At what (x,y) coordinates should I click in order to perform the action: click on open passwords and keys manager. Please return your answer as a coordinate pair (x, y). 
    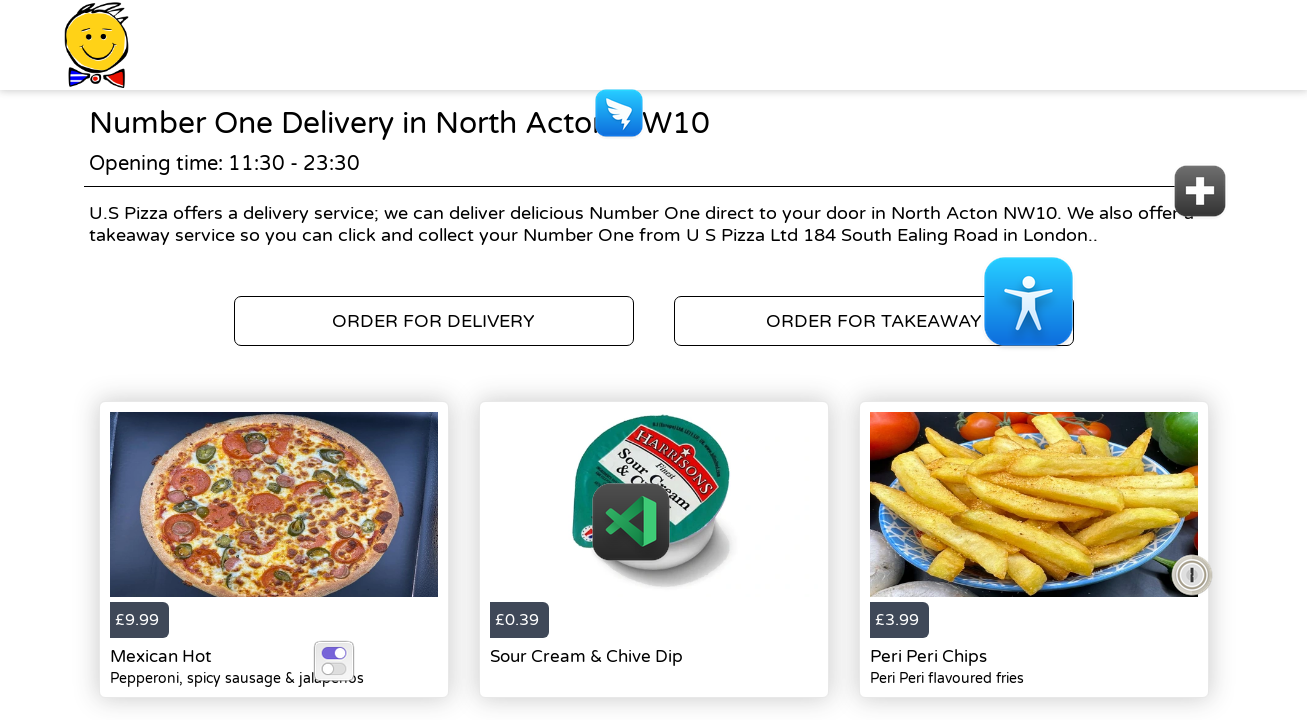
    Looking at the image, I should click on (1192, 575).